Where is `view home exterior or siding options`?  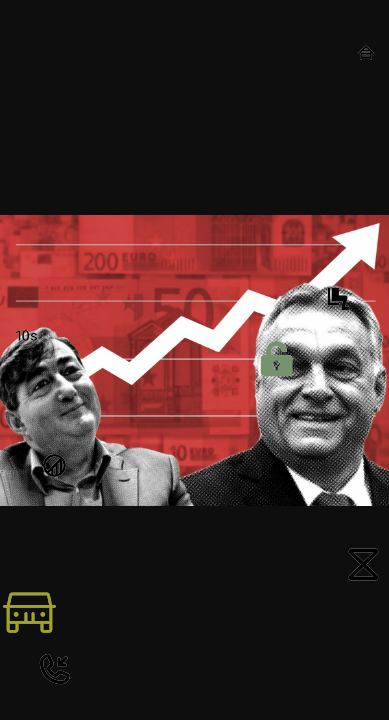 view home exterior or siding options is located at coordinates (366, 53).